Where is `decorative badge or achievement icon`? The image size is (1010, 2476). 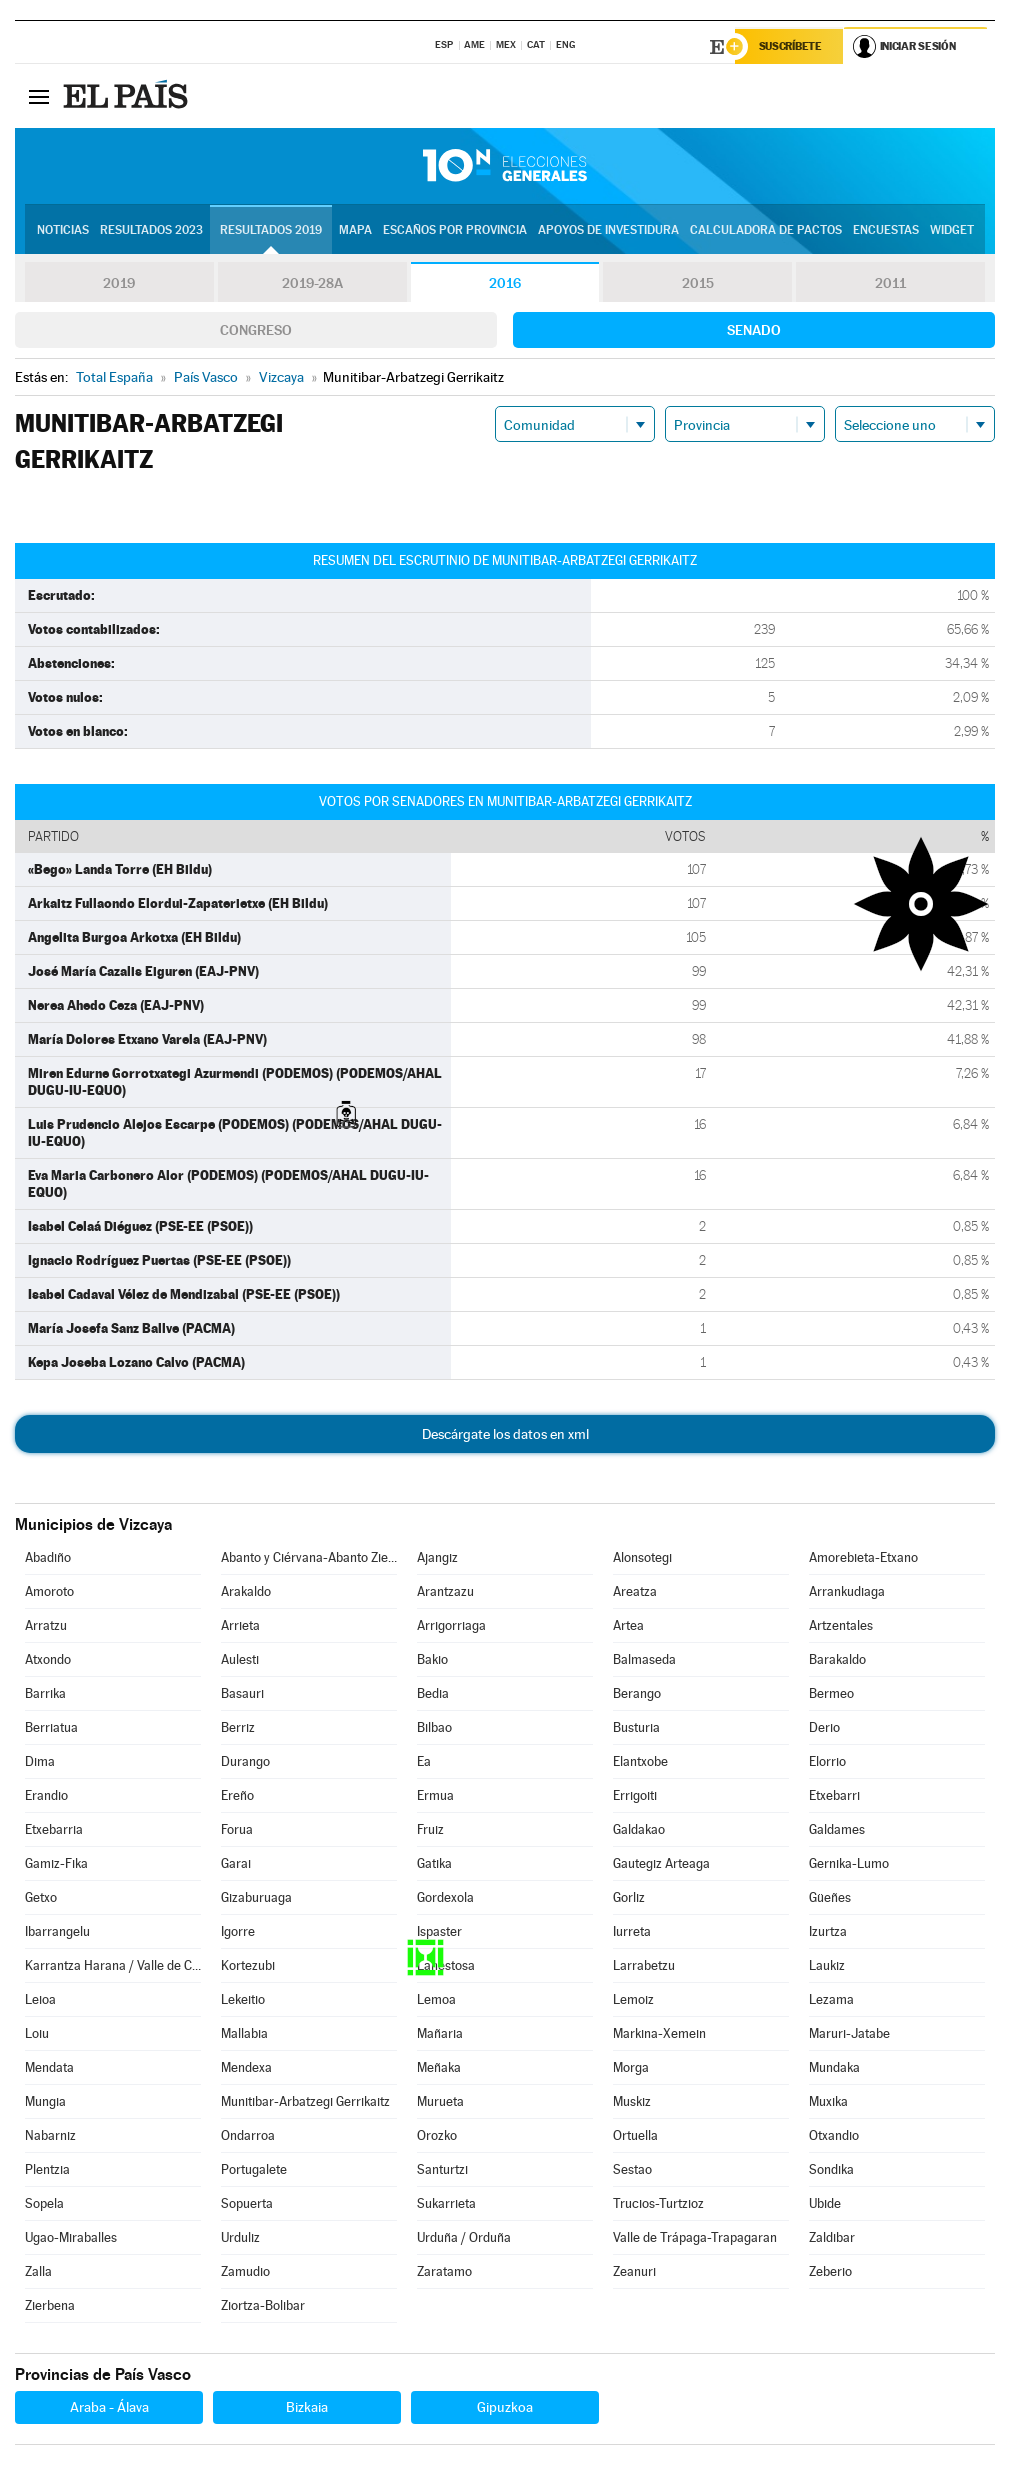 decorative badge or achievement icon is located at coordinates (921, 904).